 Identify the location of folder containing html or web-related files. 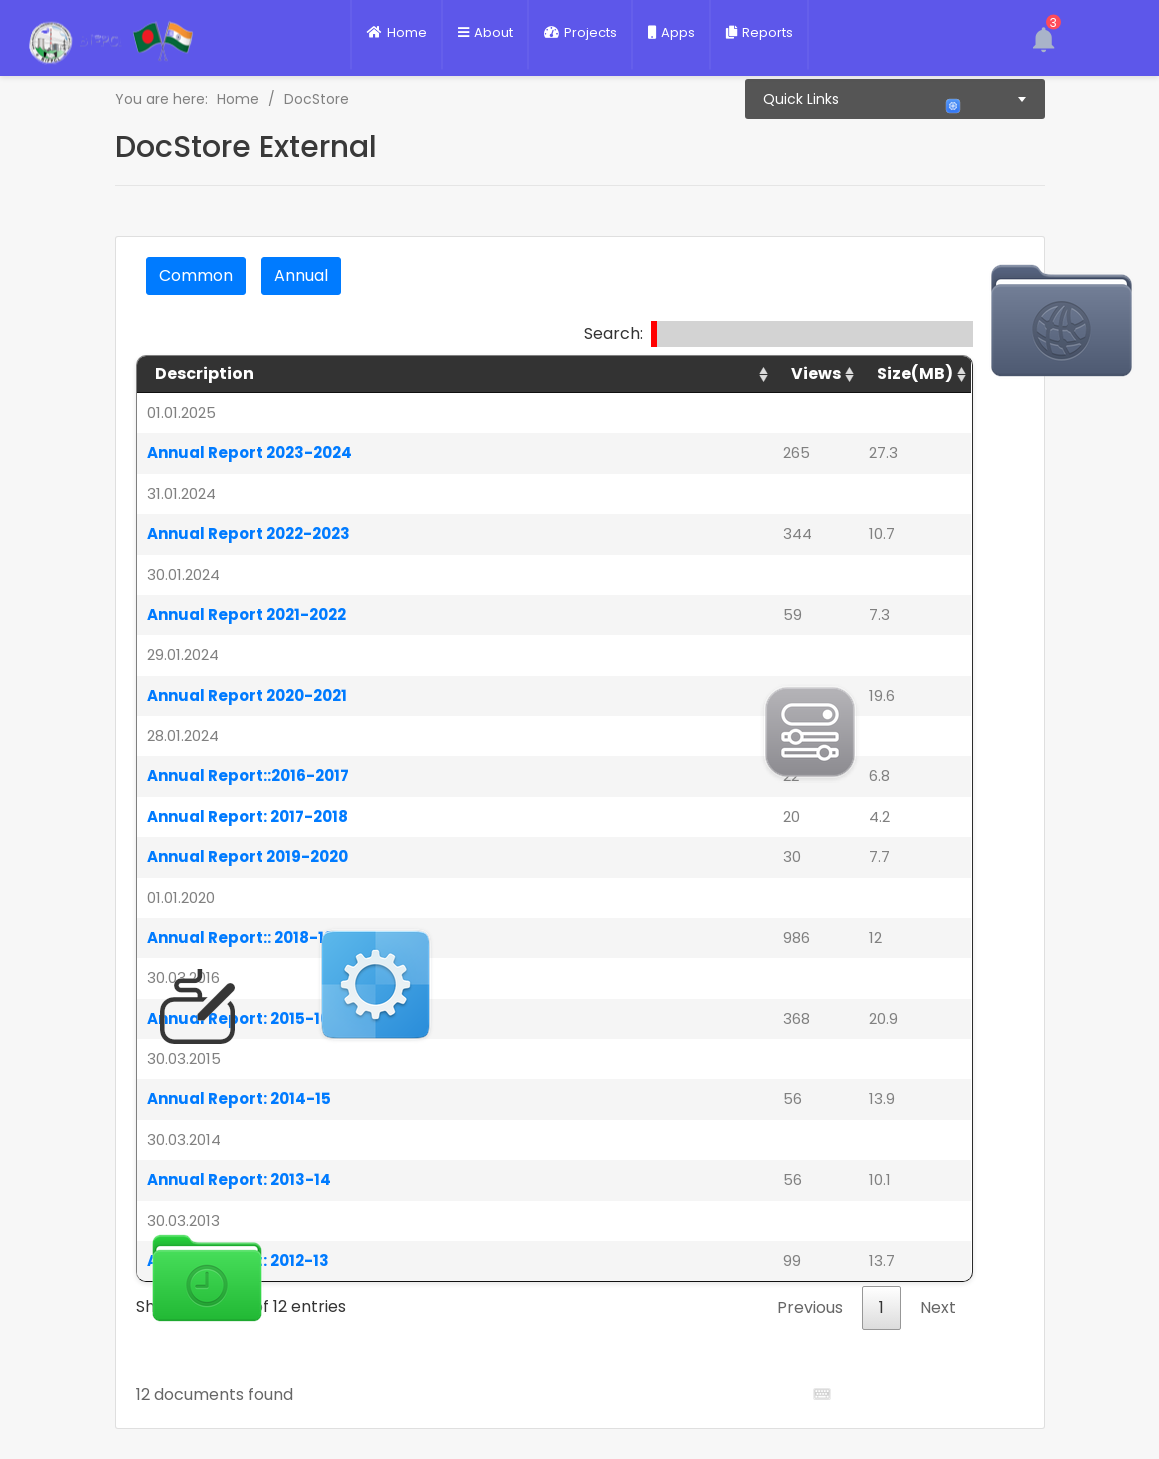
(1061, 320).